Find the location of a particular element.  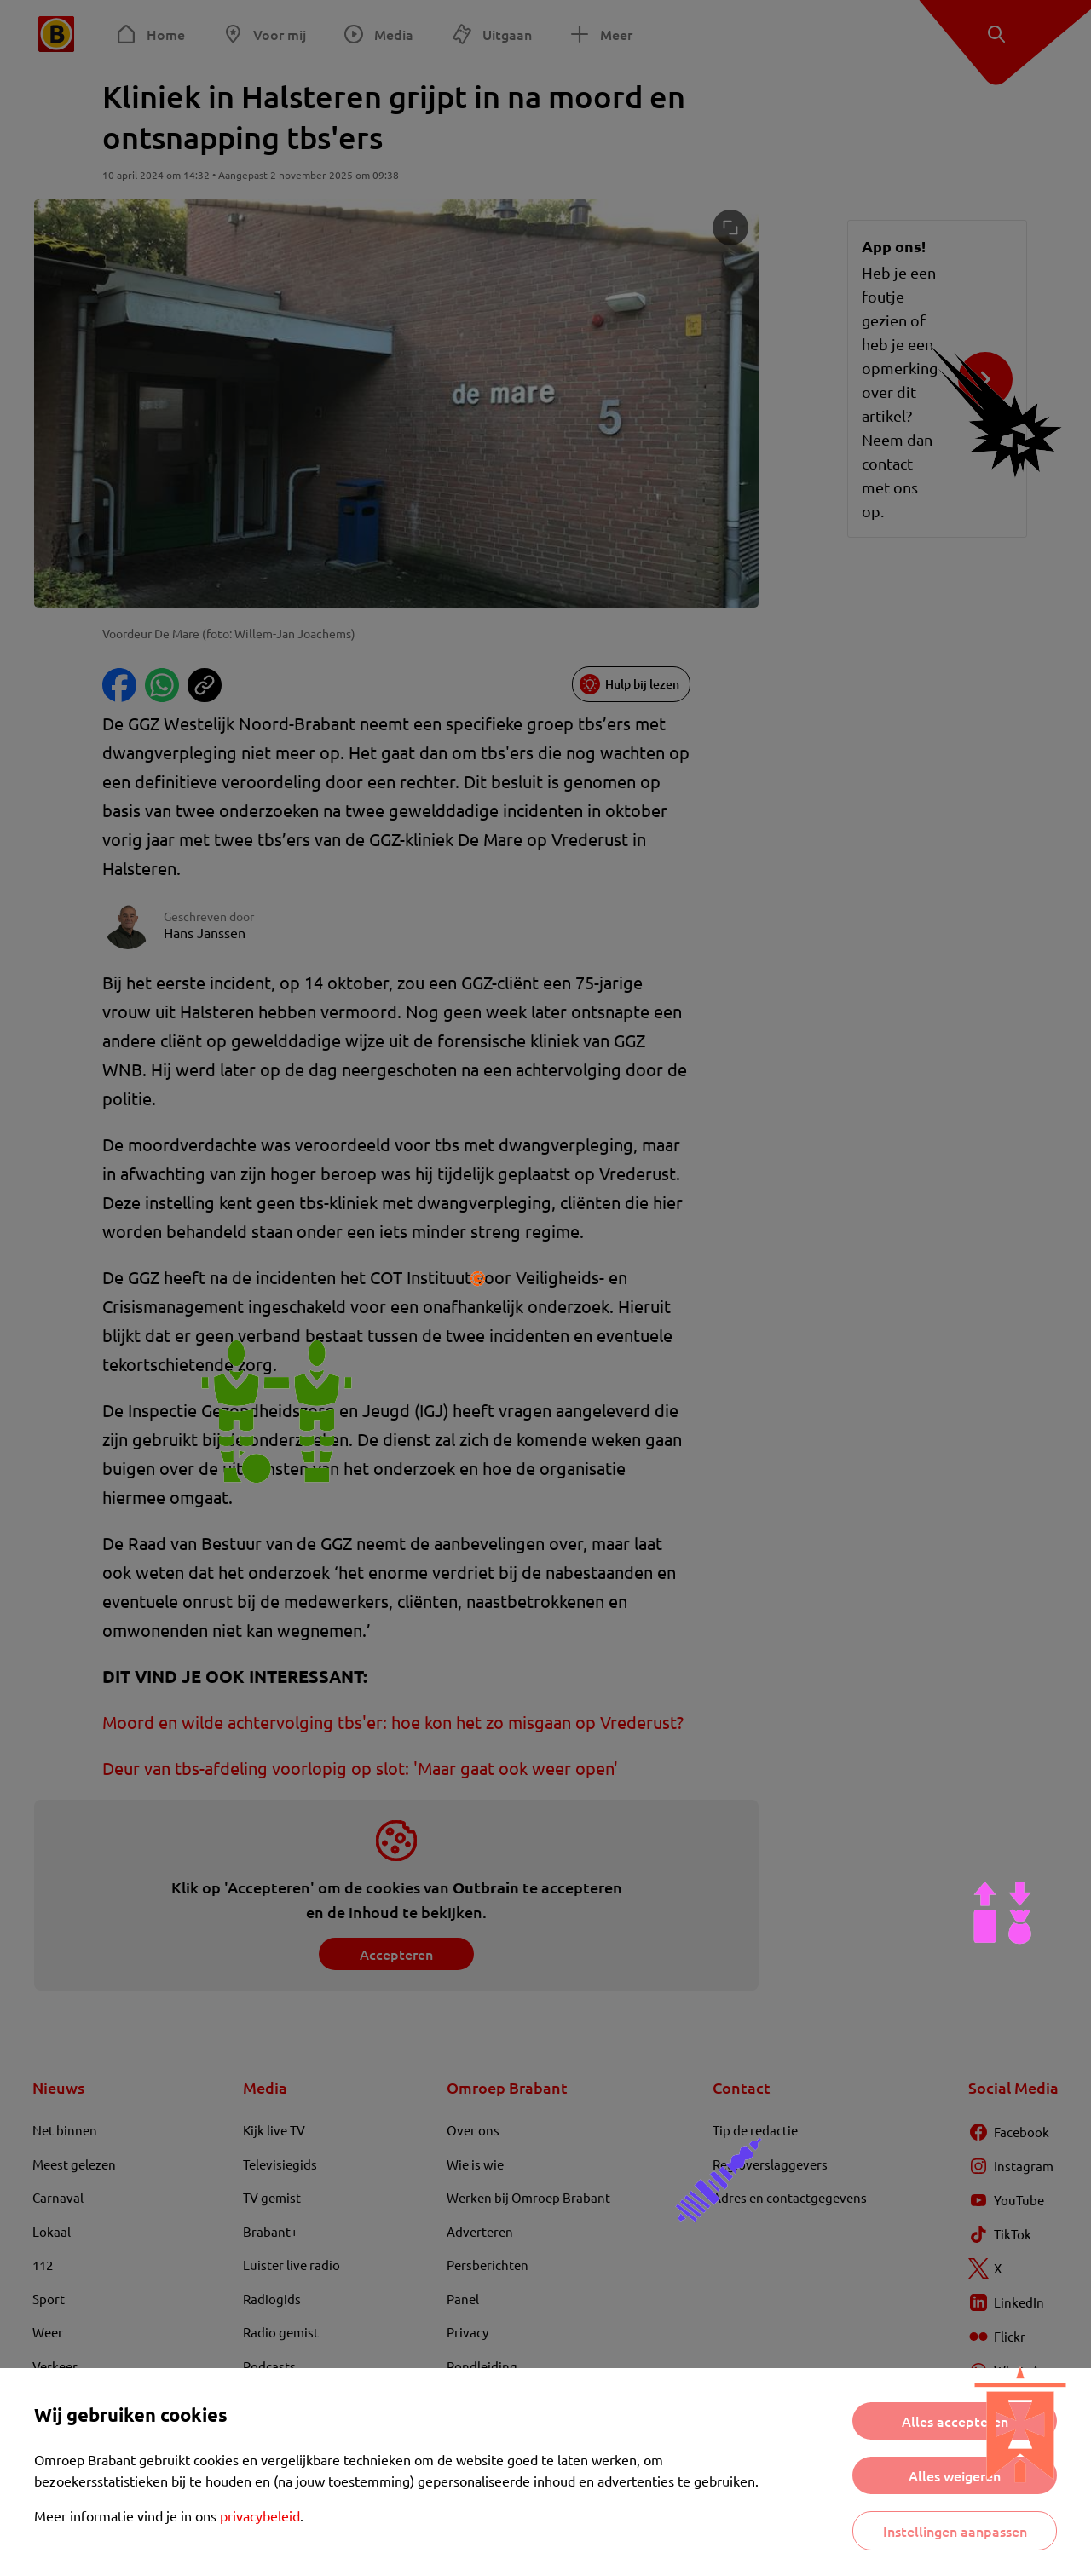

view guild or clan banner is located at coordinates (1020, 2424).